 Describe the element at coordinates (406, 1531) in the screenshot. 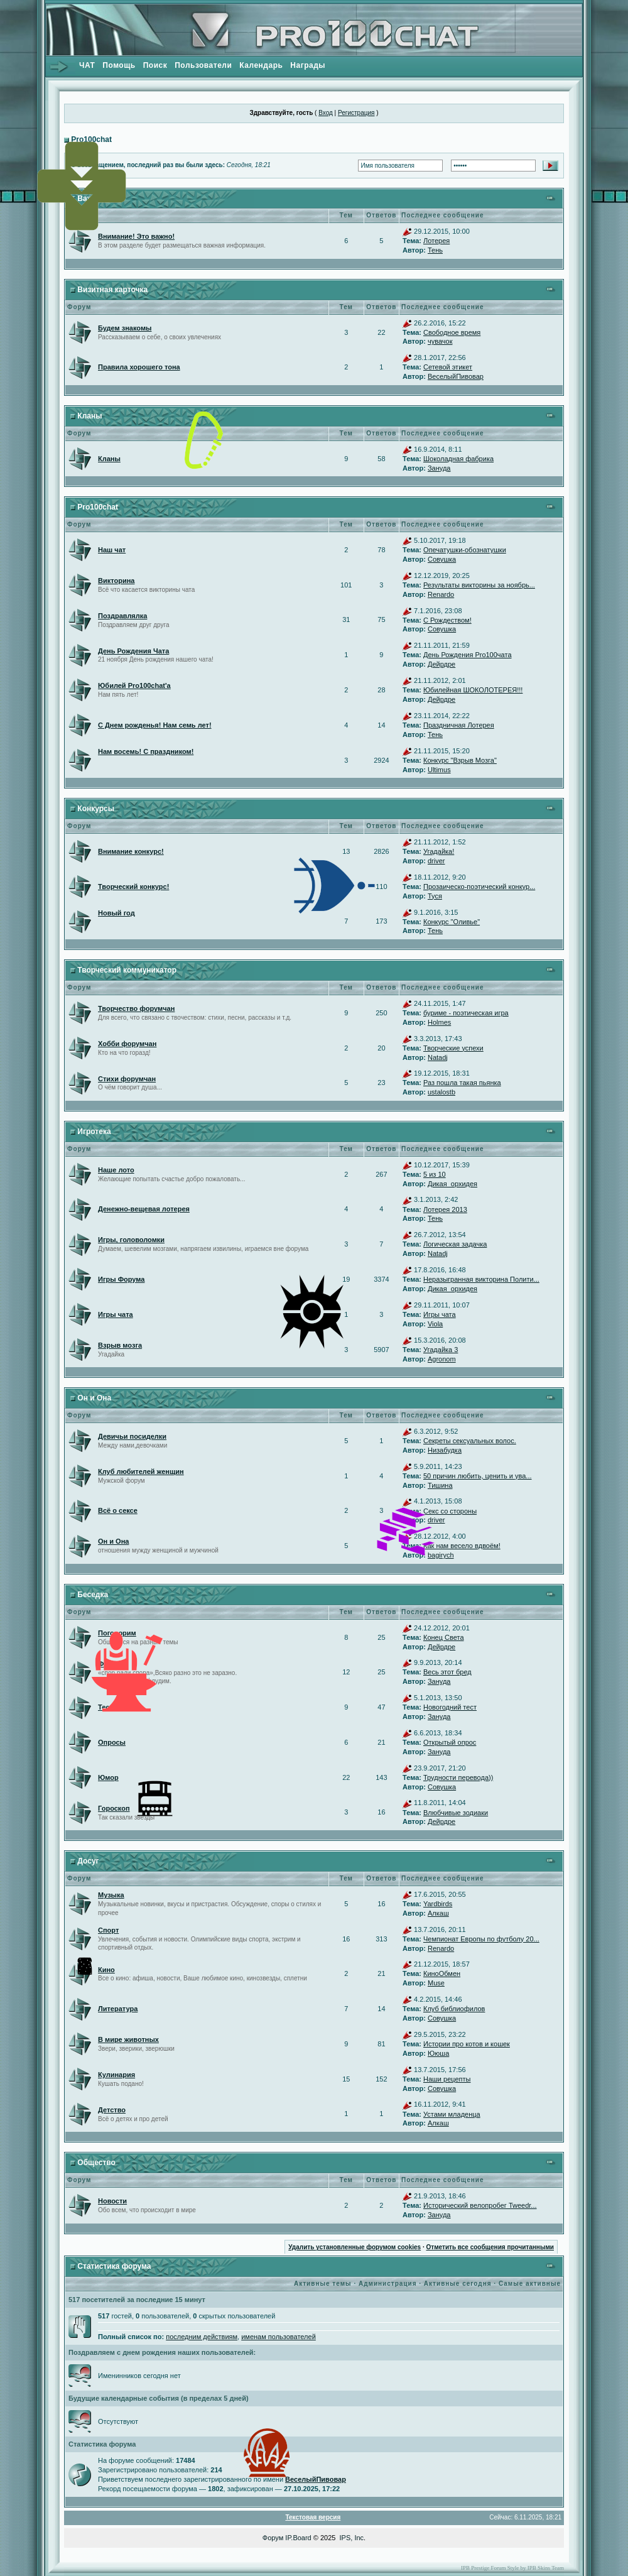

I see `construction or building materials inventory` at that location.